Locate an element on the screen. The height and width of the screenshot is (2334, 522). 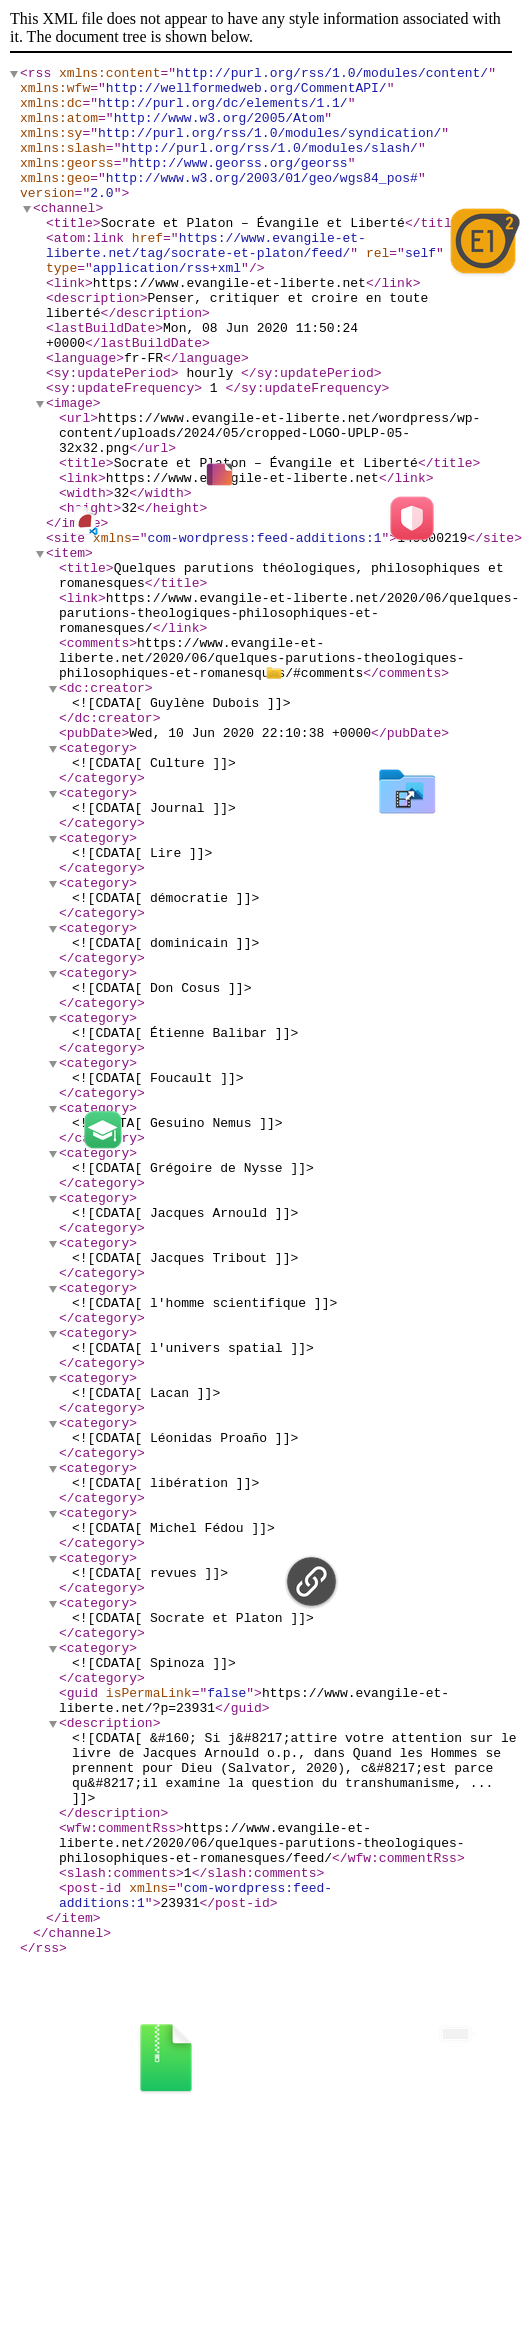
access education app settings is located at coordinates (103, 1130).